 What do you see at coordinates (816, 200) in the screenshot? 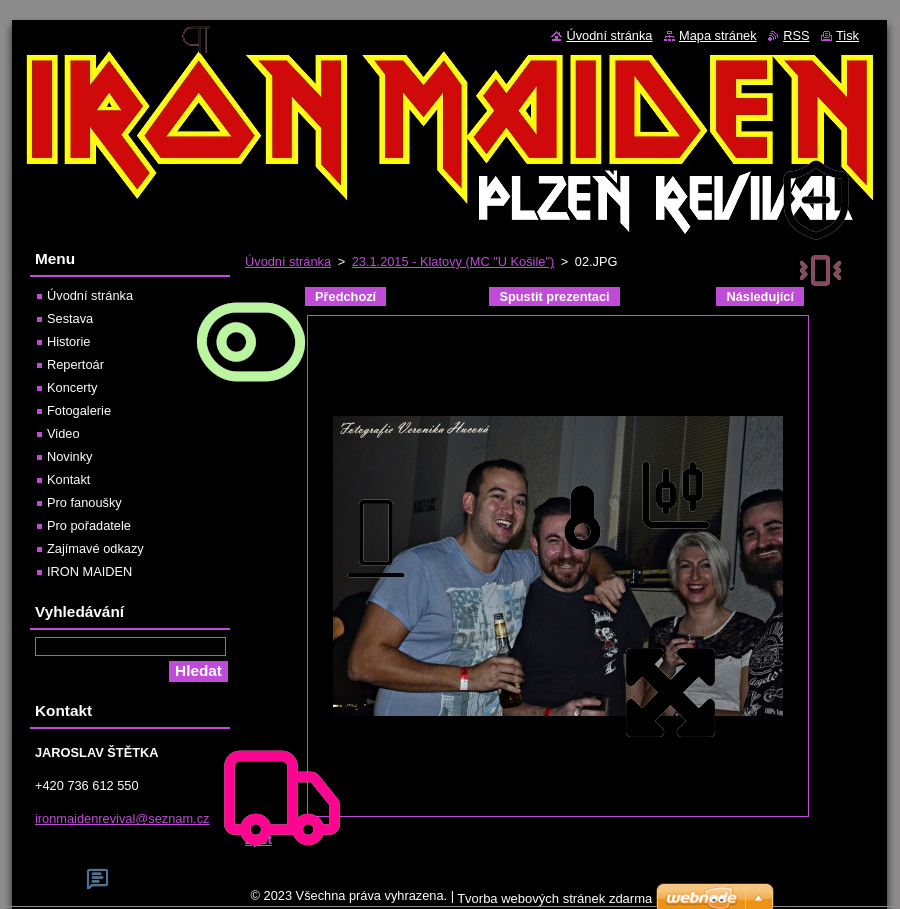
I see `remove or reduce security protection` at bounding box center [816, 200].